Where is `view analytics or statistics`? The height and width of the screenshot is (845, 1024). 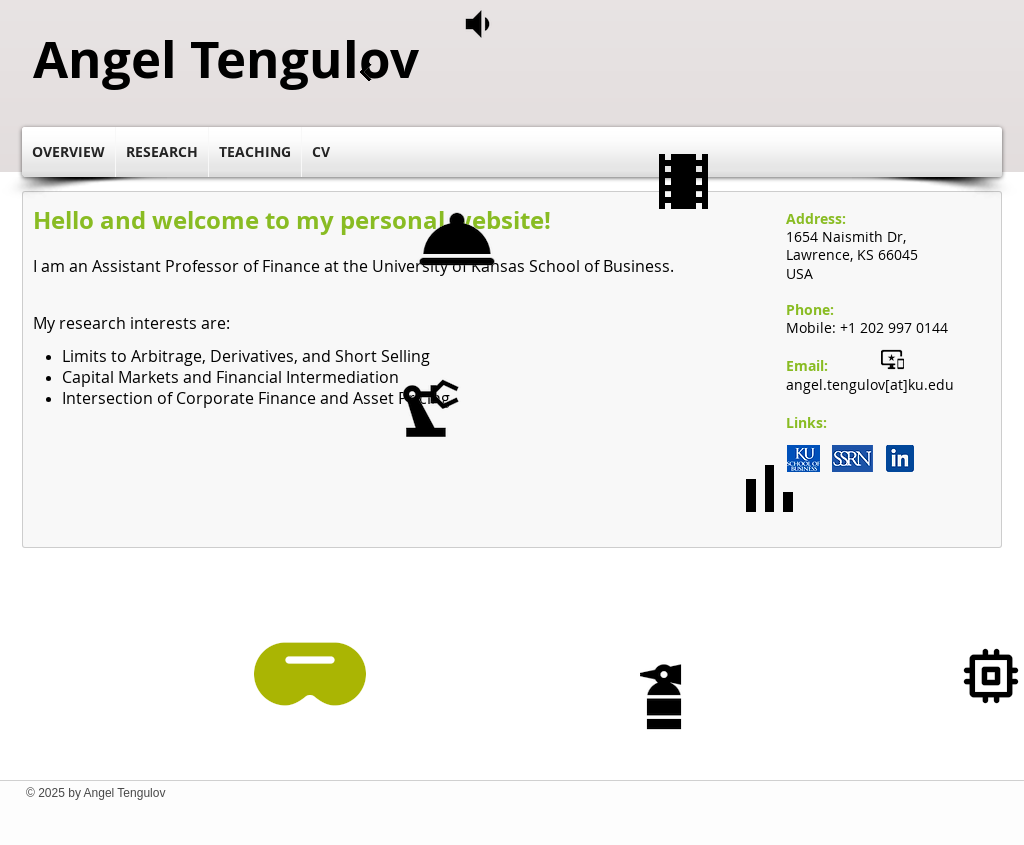
view analytics or statistics is located at coordinates (769, 488).